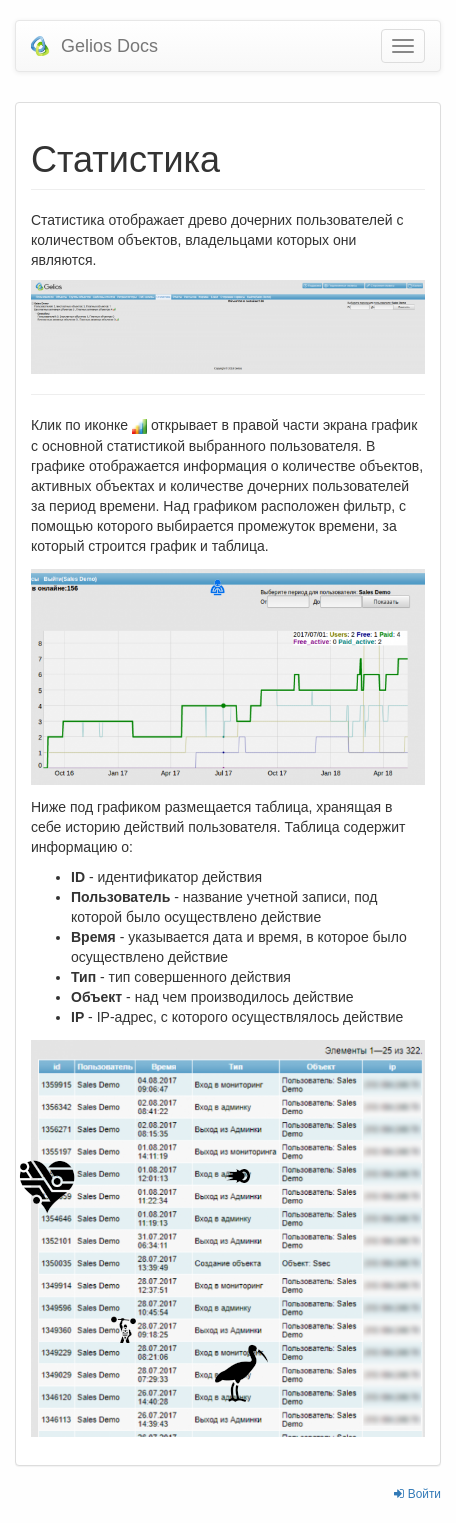 Image resolution: width=456 pixels, height=1523 pixels. Describe the element at coordinates (123, 1329) in the screenshot. I see `access strength training or workout features` at that location.